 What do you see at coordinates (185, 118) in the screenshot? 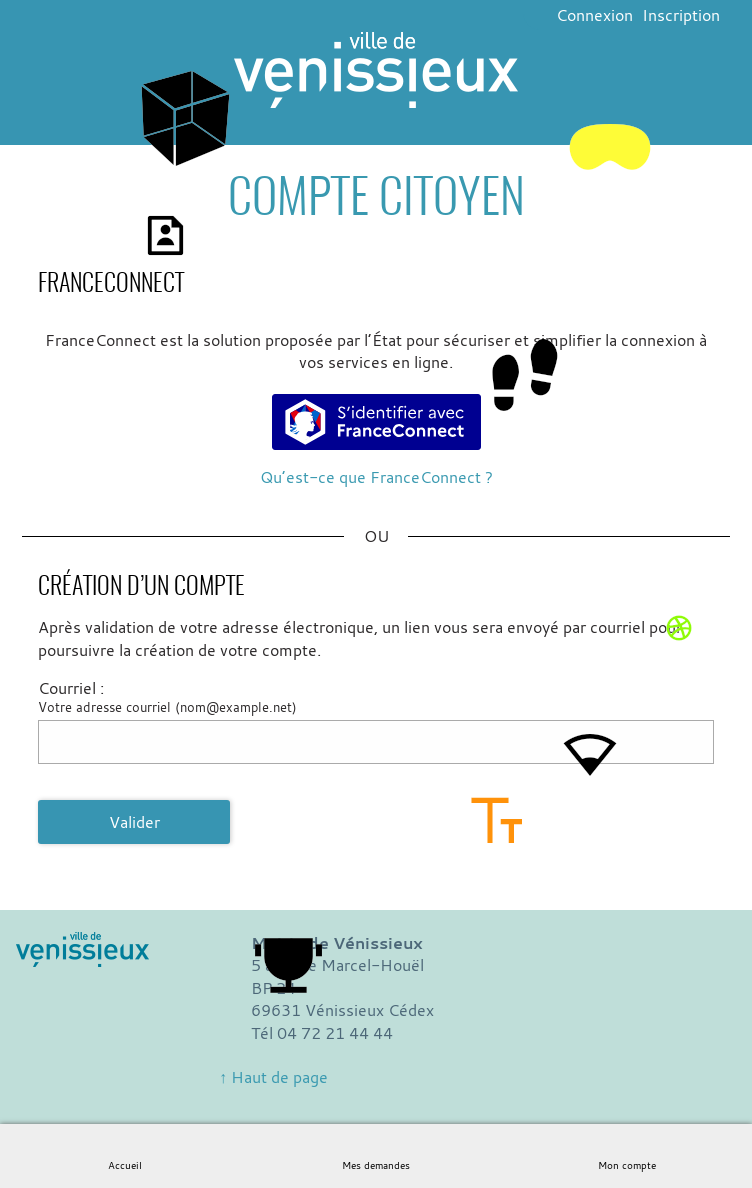
I see `gtk toolkit logo` at bounding box center [185, 118].